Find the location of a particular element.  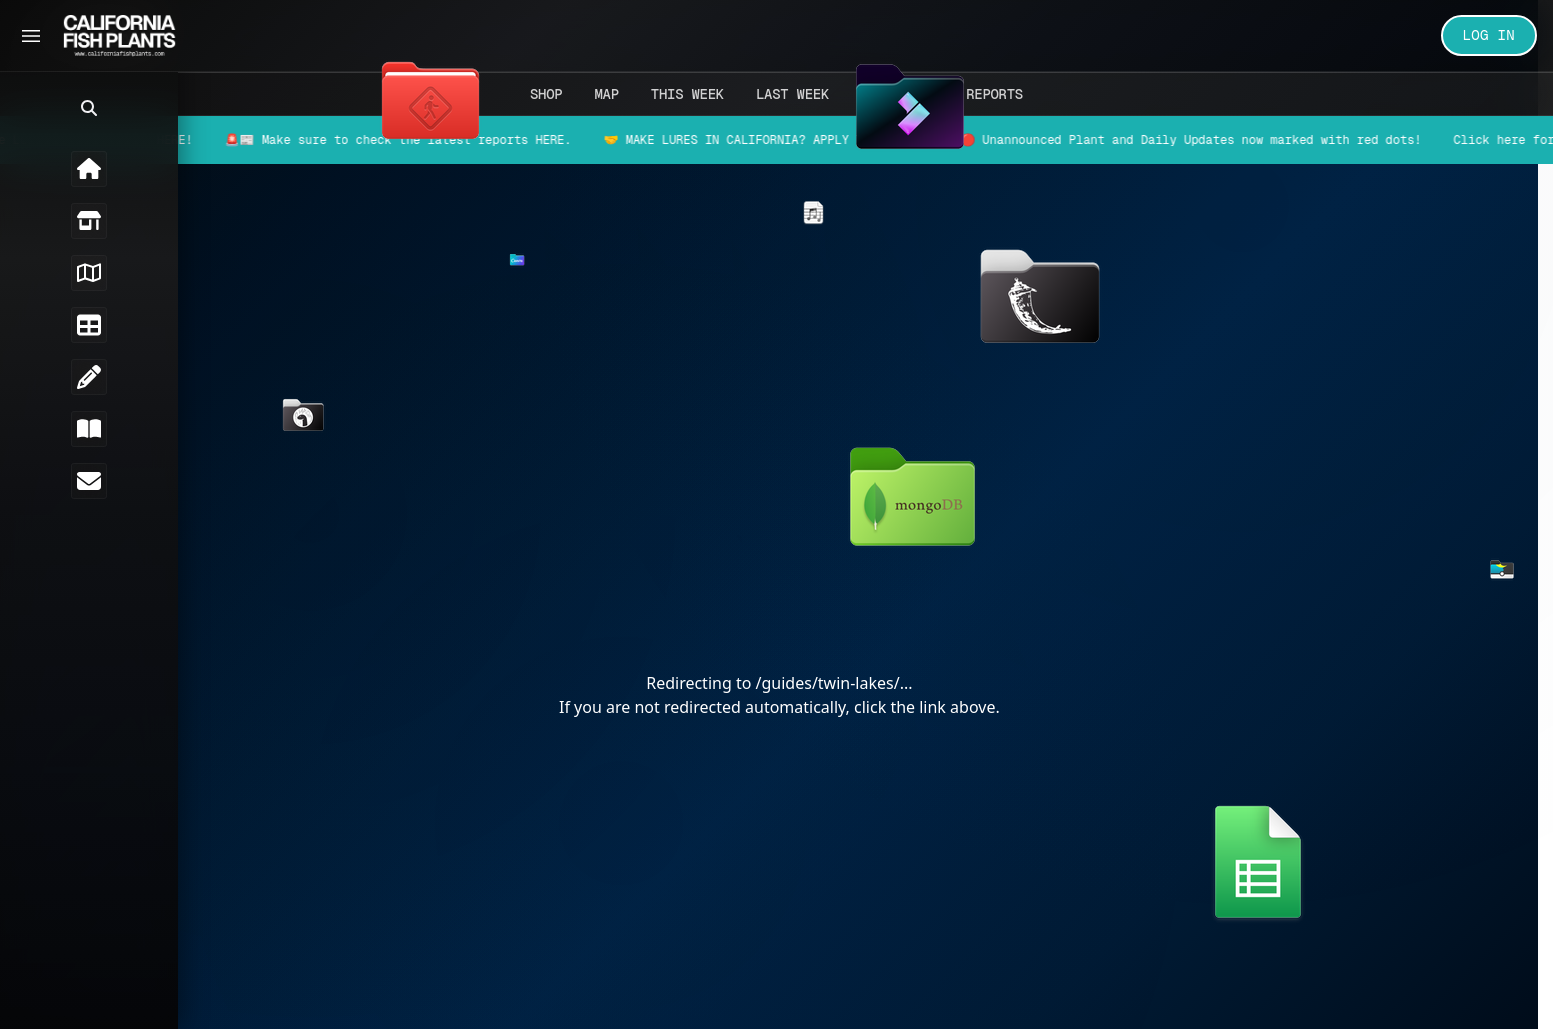

folder containing deno runtime projects is located at coordinates (303, 416).